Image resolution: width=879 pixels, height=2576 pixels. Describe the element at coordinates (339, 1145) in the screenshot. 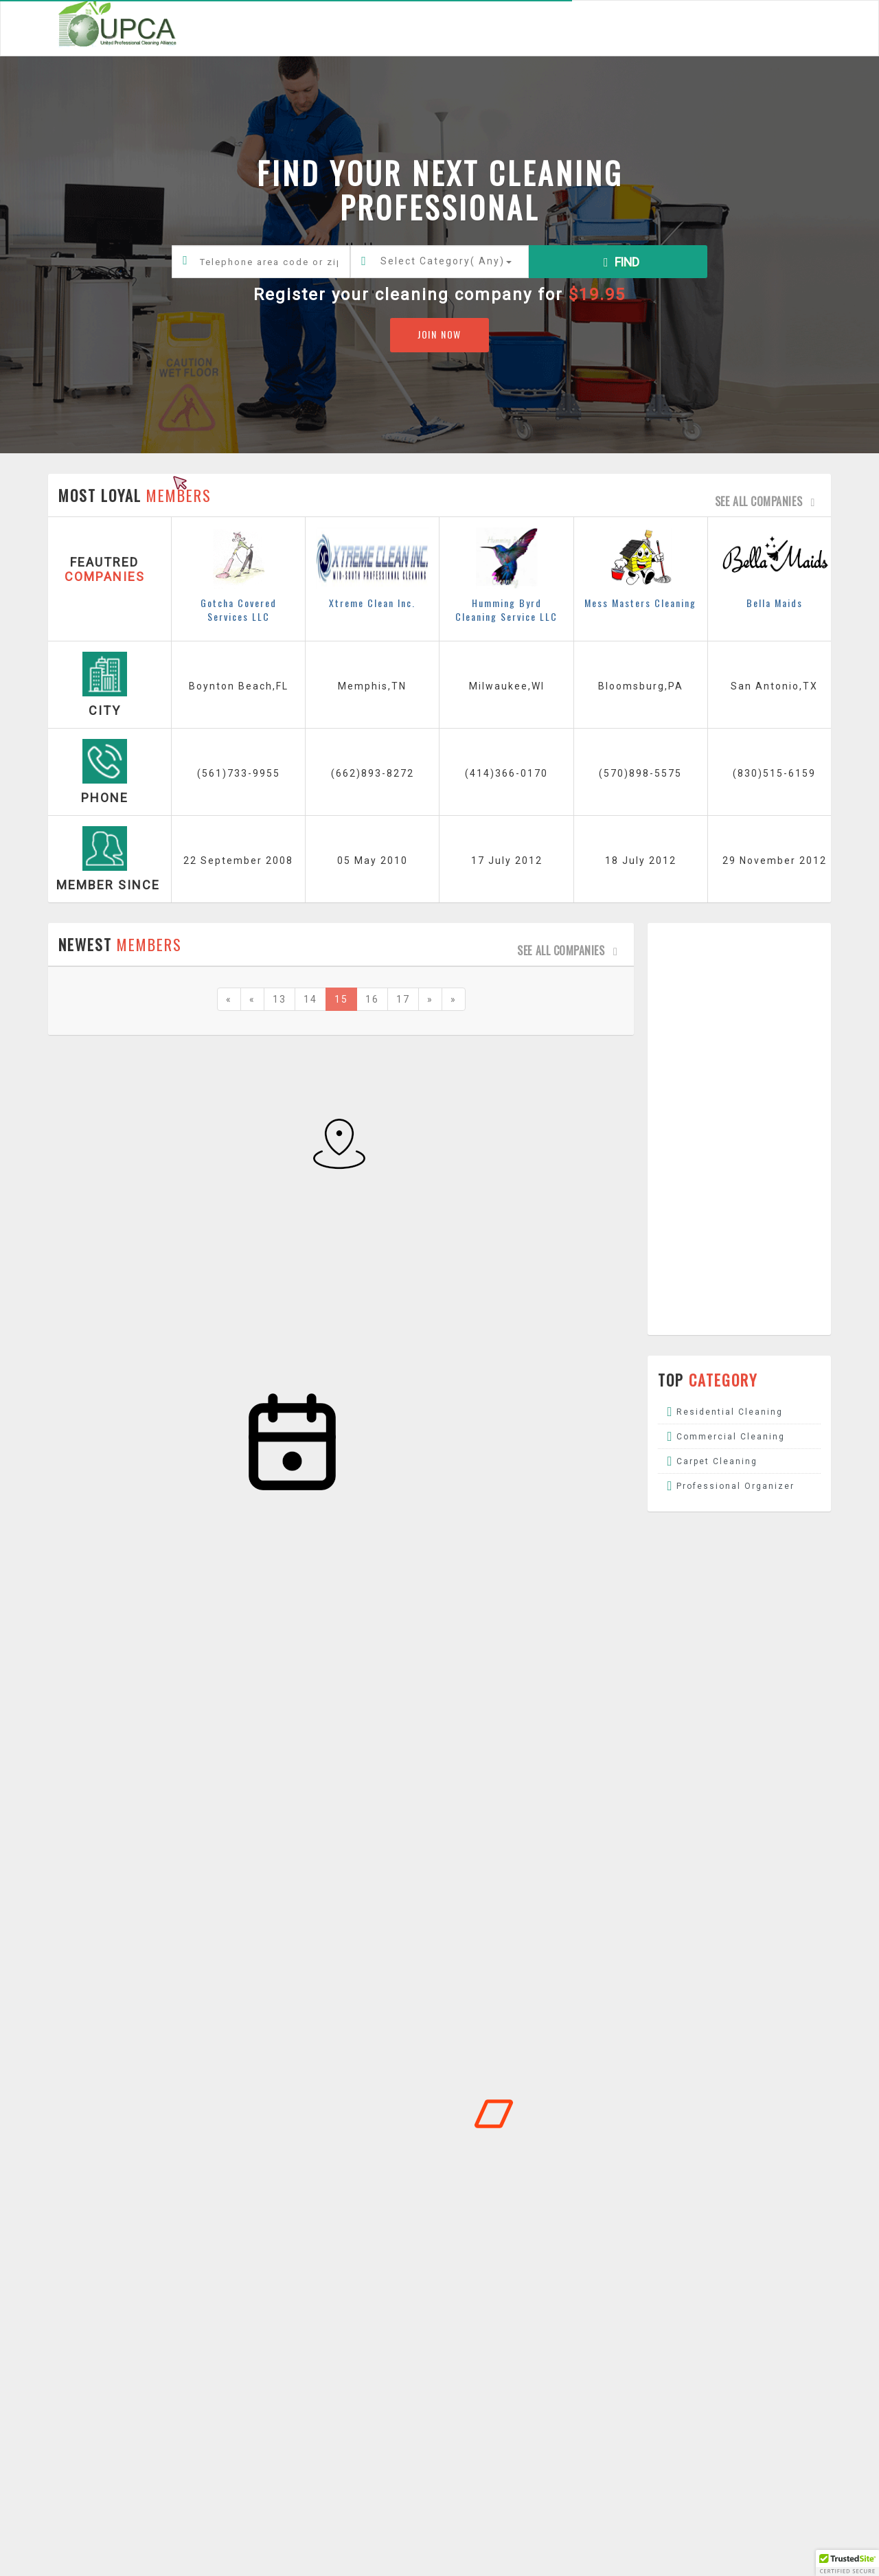

I see `view location area or zone on map` at that location.